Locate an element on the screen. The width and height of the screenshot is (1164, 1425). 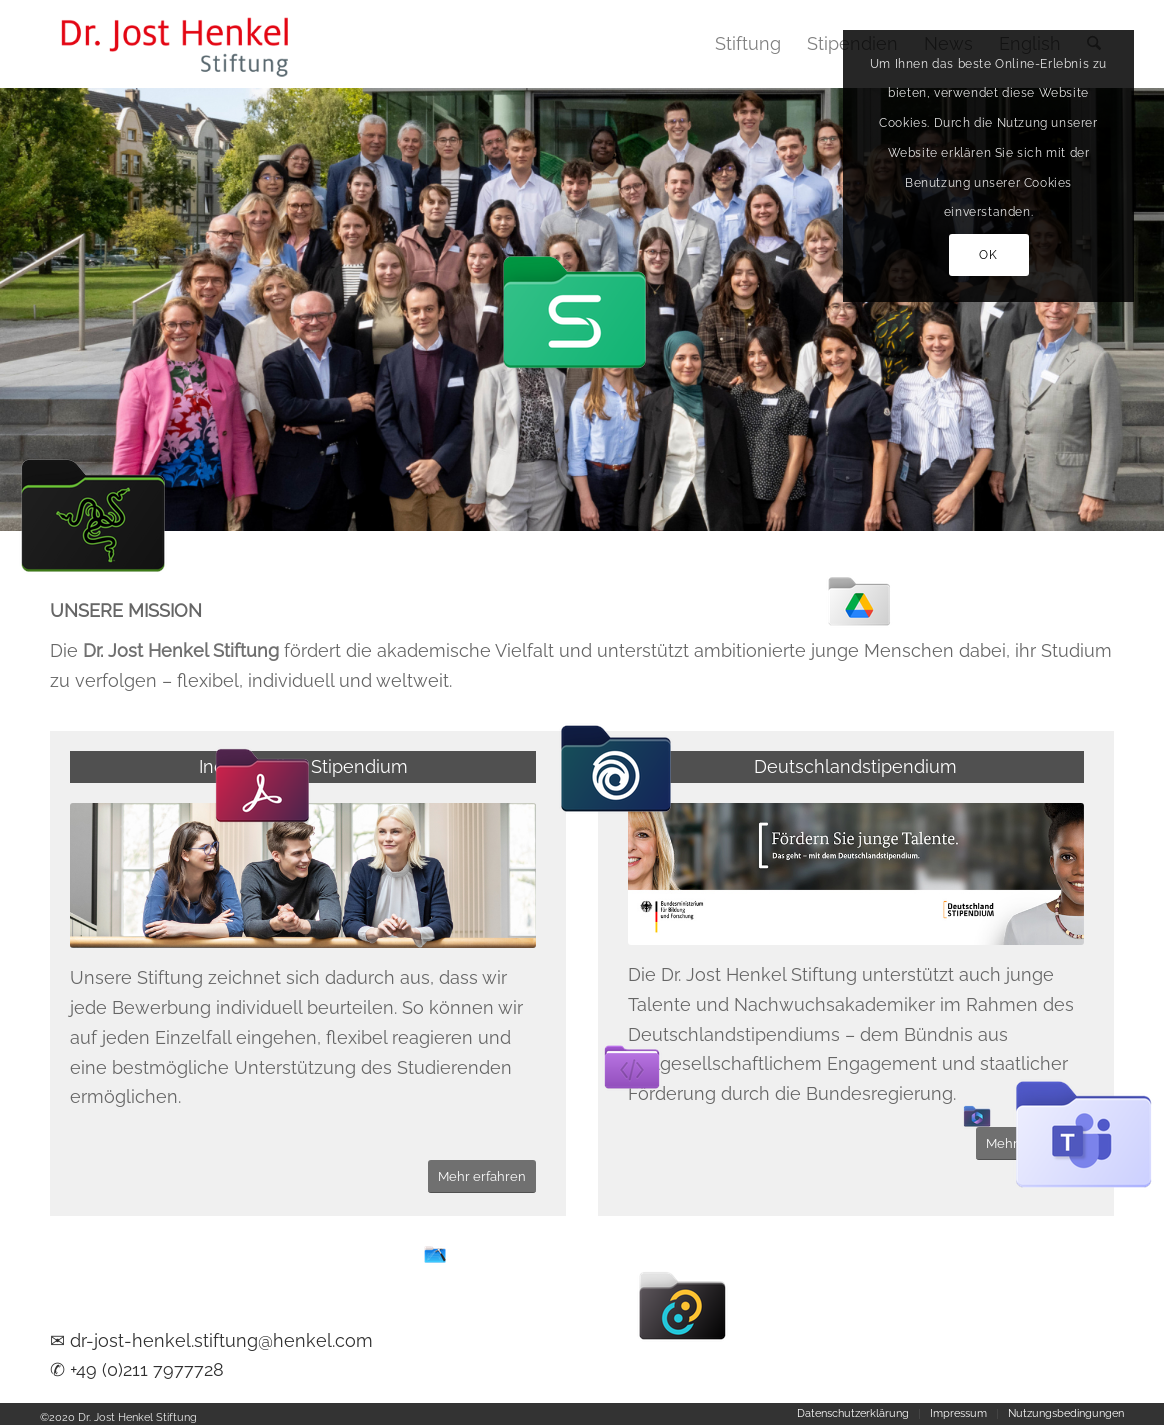
open folder containing adobe acrobat files is located at coordinates (262, 788).